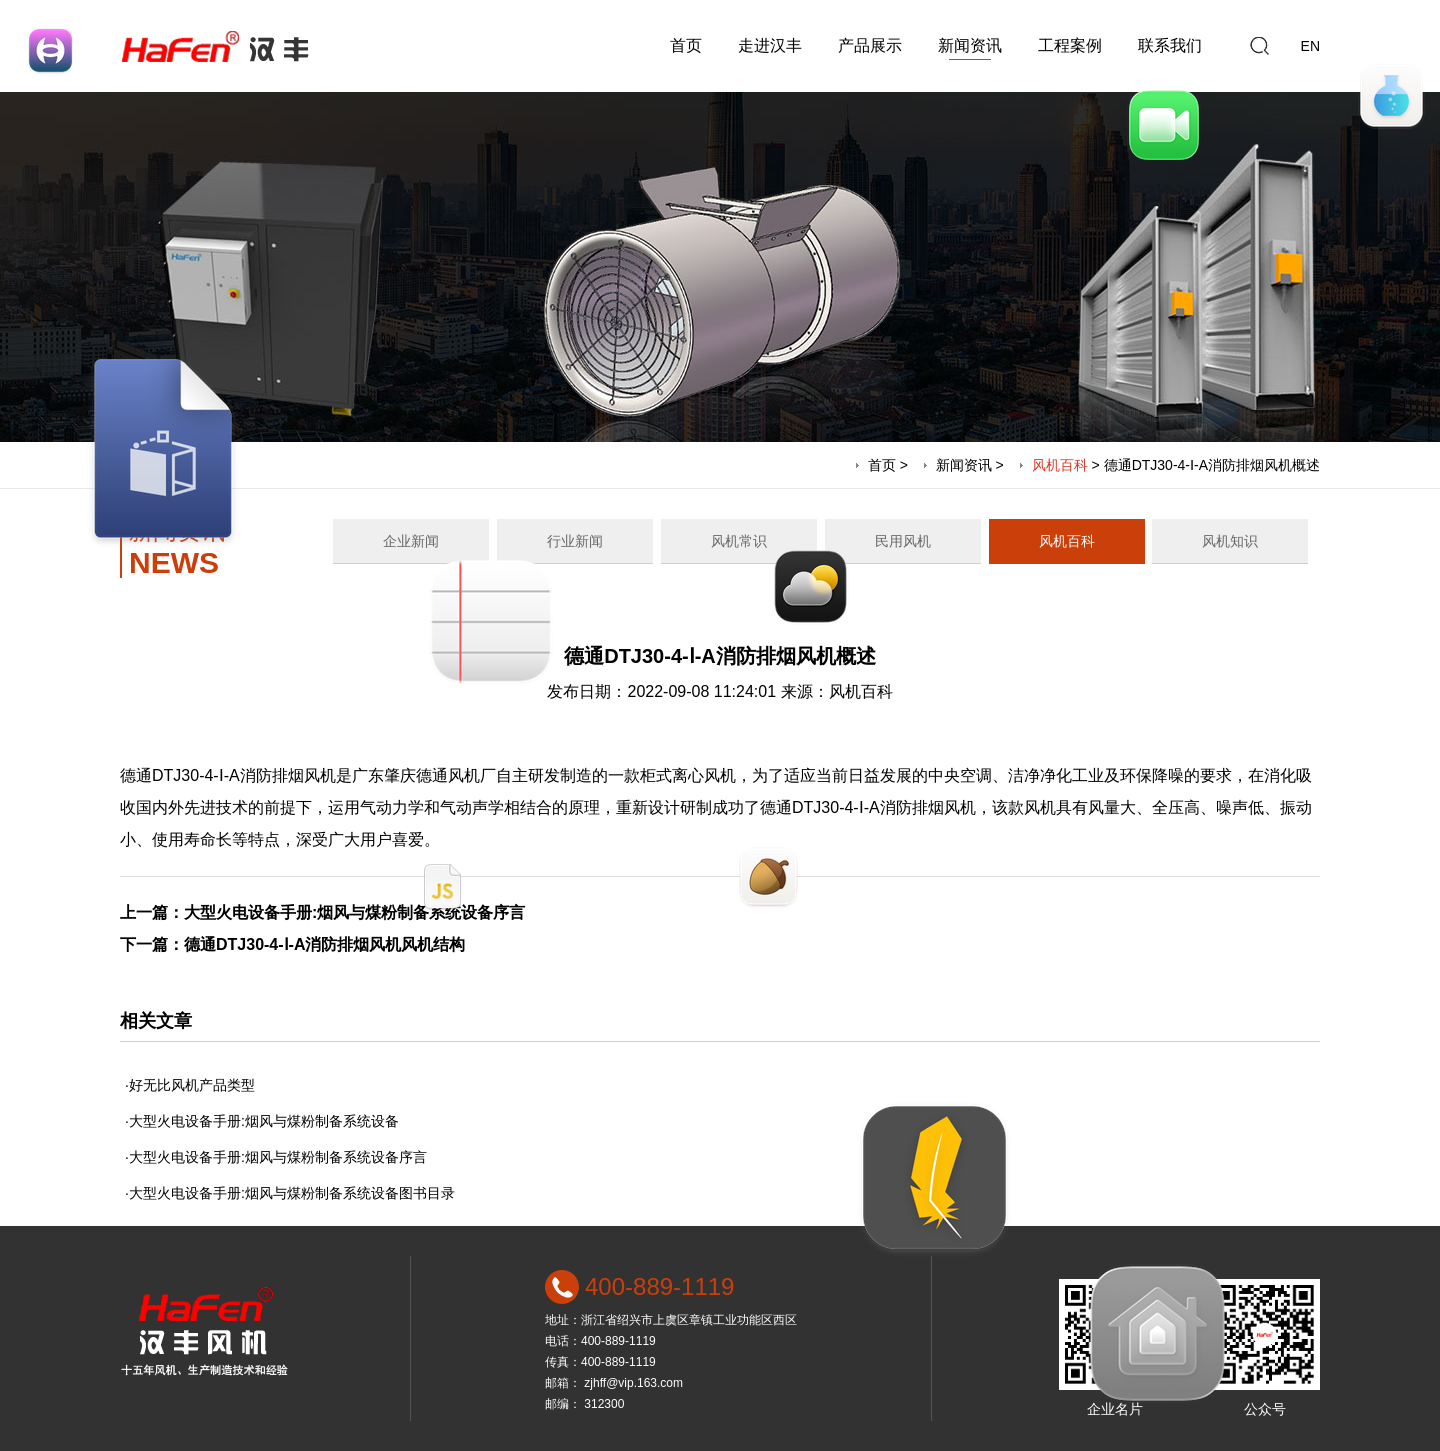 This screenshot has width=1440, height=1451. What do you see at coordinates (50, 50) in the screenshot?
I see `open HyperPlay gaming launcher` at bounding box center [50, 50].